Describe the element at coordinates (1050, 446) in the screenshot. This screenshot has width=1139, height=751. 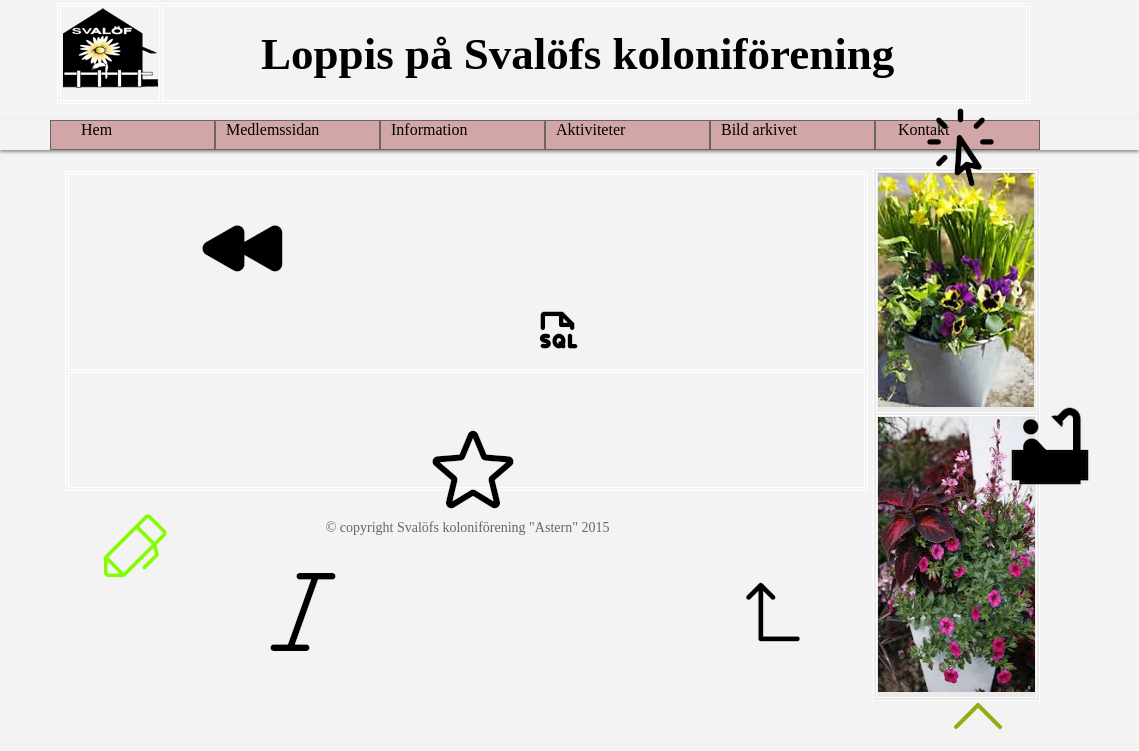
I see `indicates bathroom amenities available` at that location.